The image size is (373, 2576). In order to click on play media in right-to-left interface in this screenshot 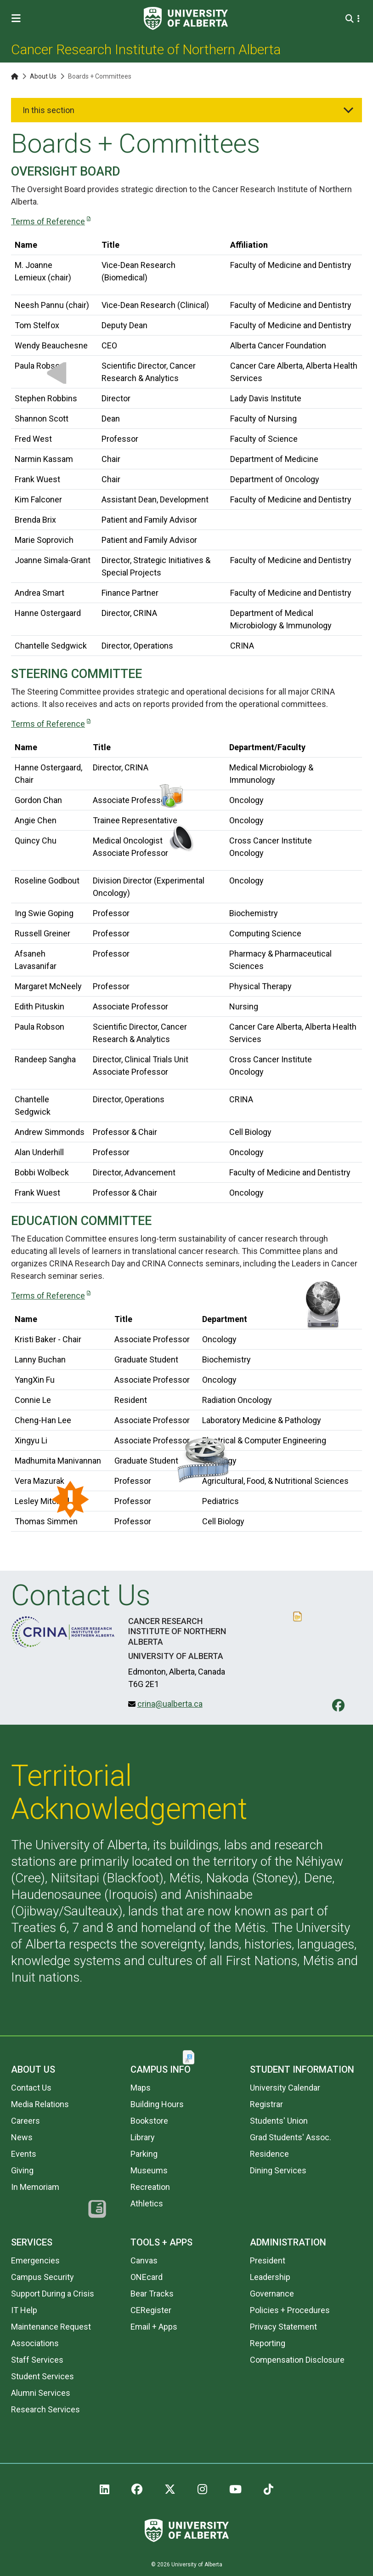, I will do `click(57, 373)`.